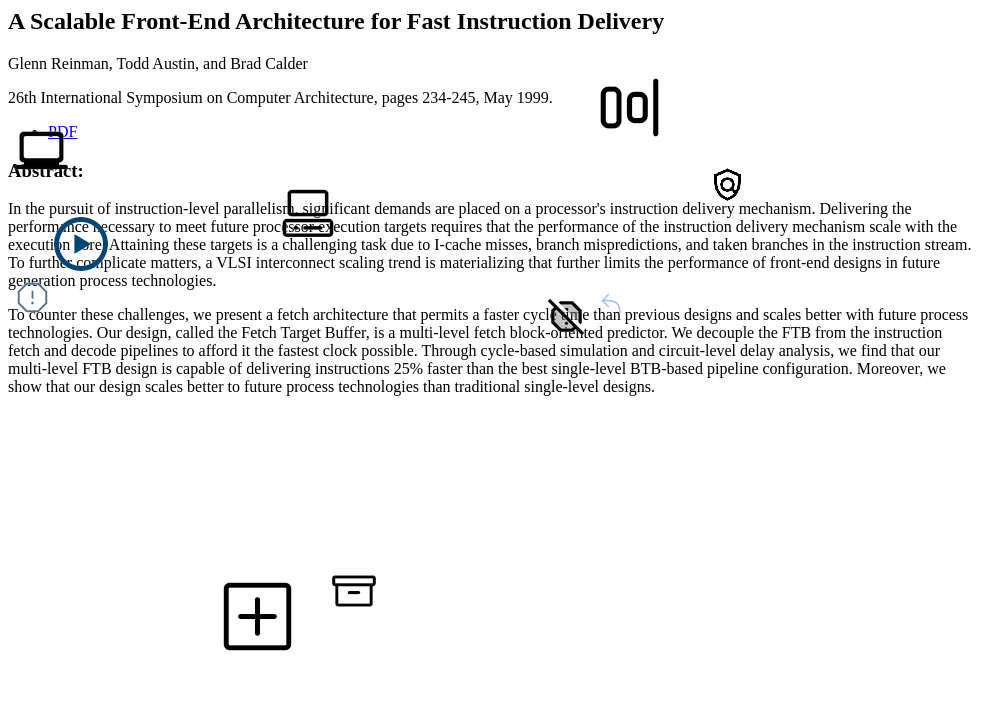 The height and width of the screenshot is (720, 985). What do you see at coordinates (727, 184) in the screenshot?
I see `view privacy policy or terms` at bounding box center [727, 184].